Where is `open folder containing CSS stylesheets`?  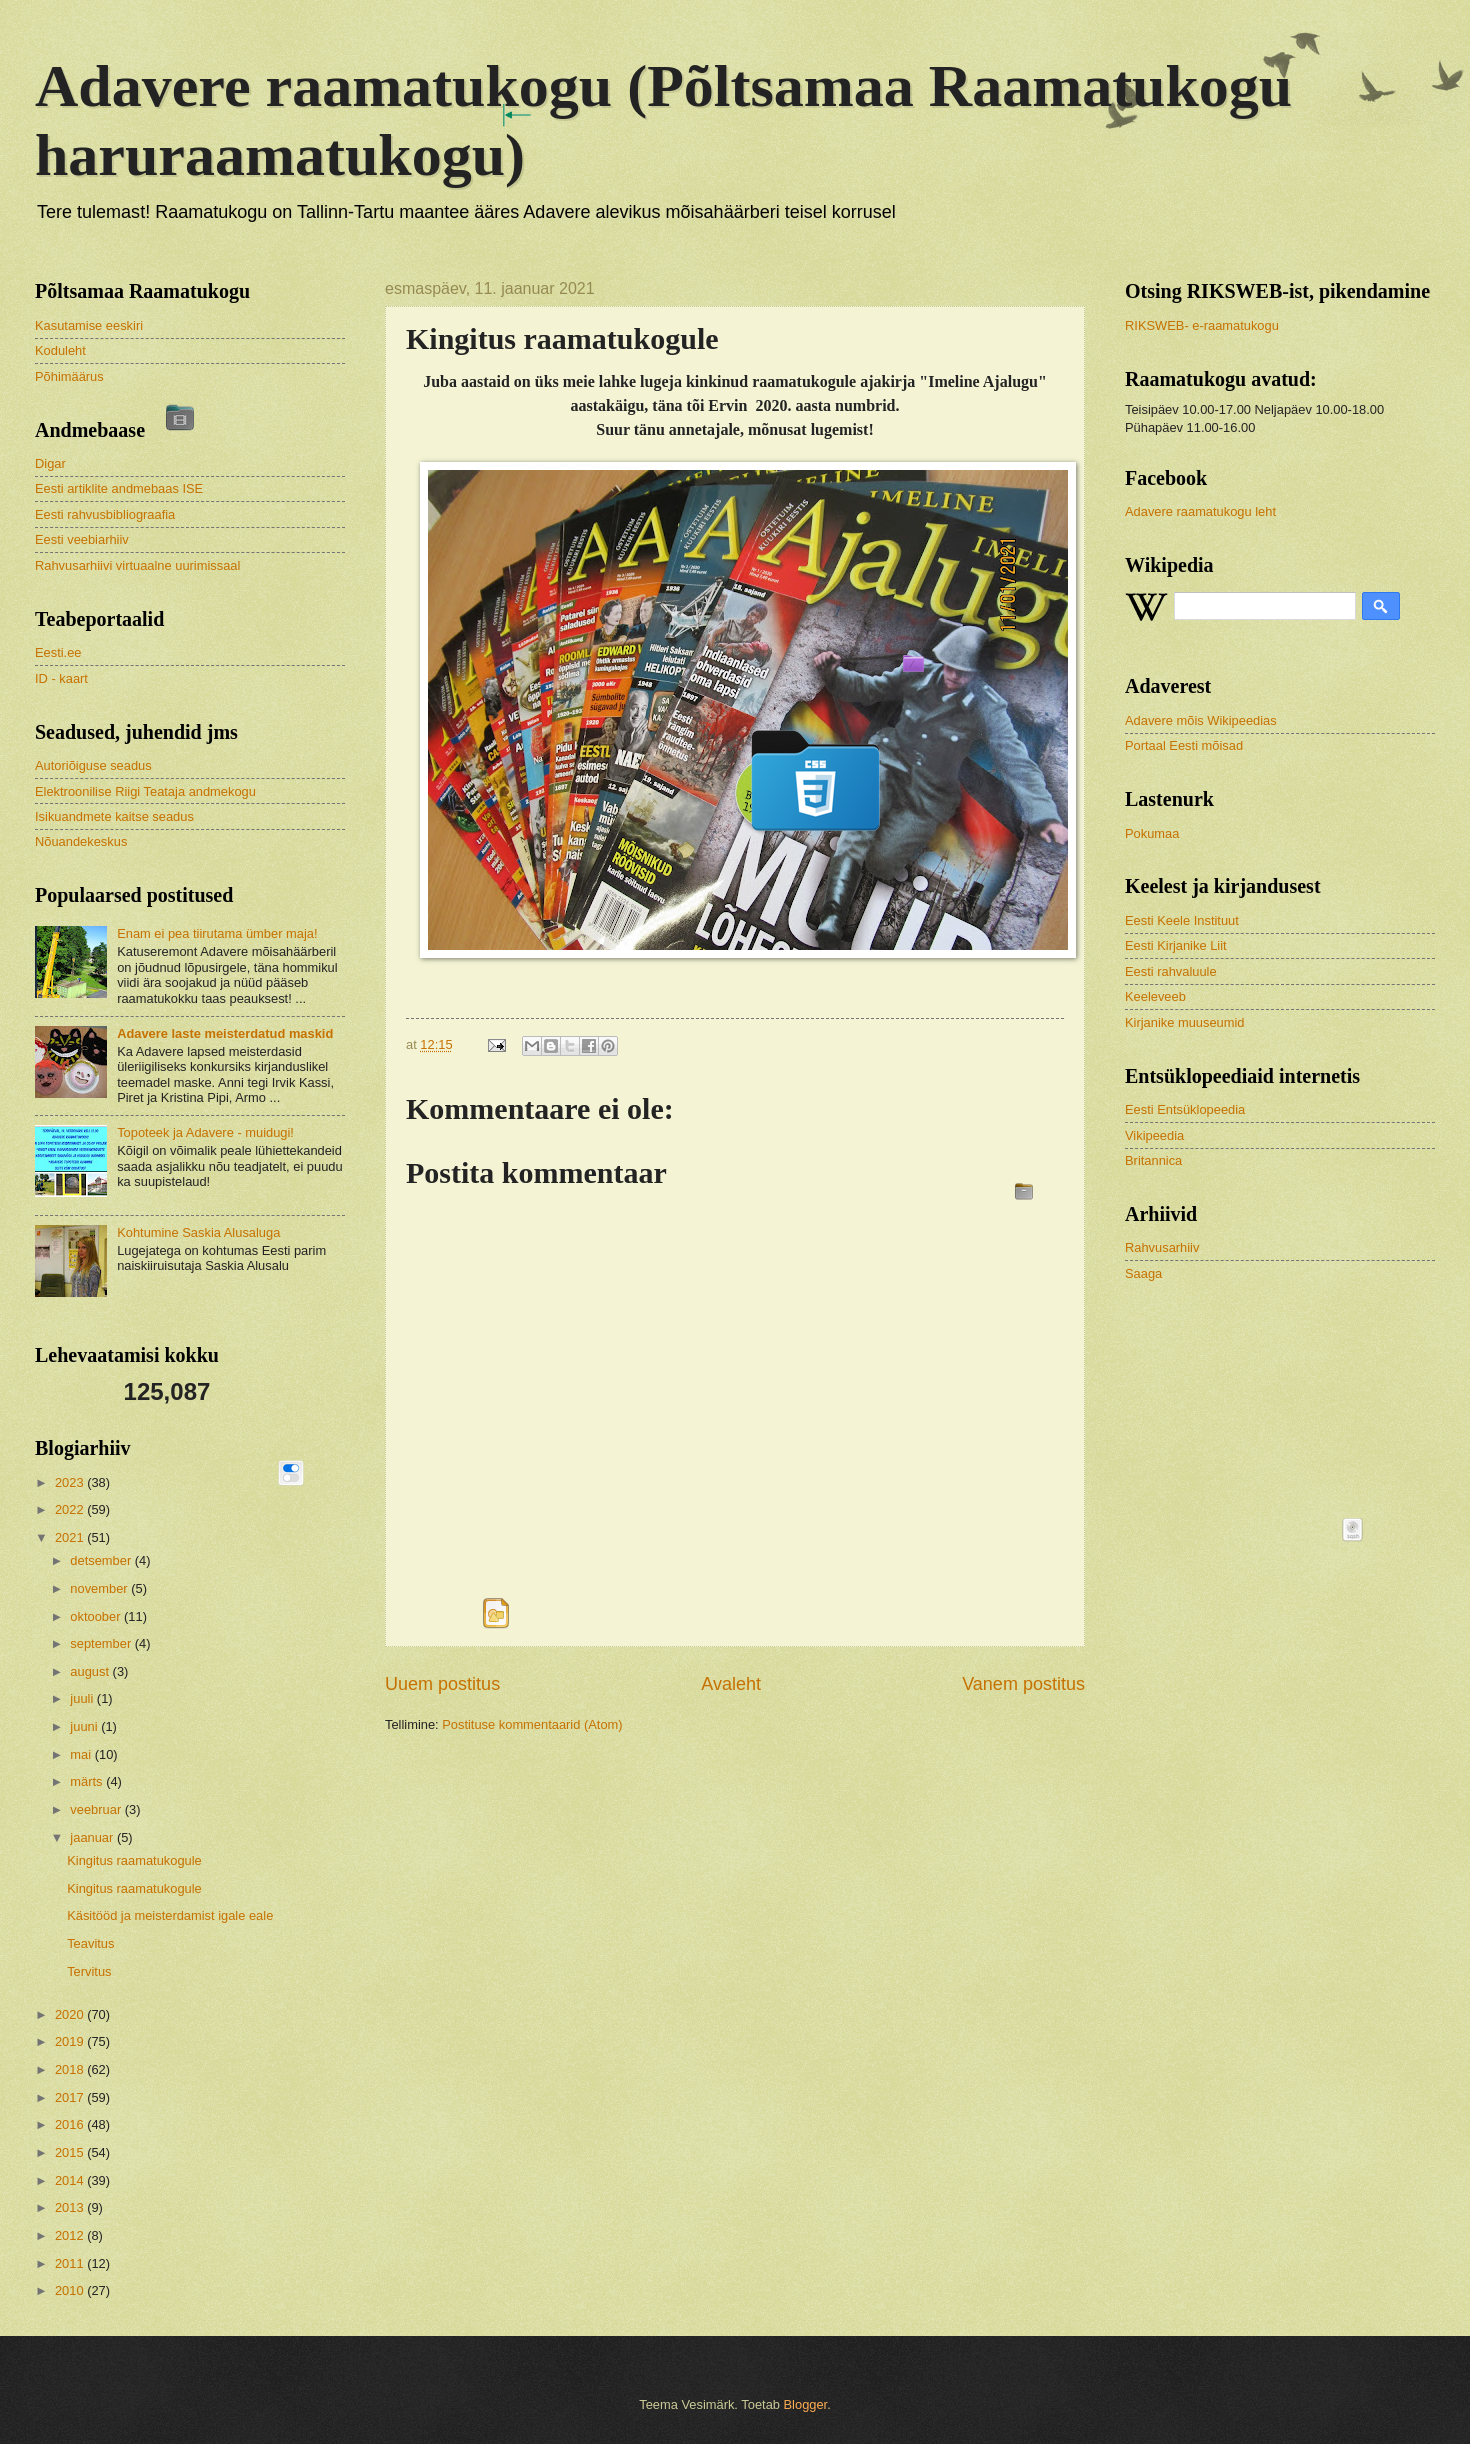
open folder containing CSS stylesheets is located at coordinates (815, 784).